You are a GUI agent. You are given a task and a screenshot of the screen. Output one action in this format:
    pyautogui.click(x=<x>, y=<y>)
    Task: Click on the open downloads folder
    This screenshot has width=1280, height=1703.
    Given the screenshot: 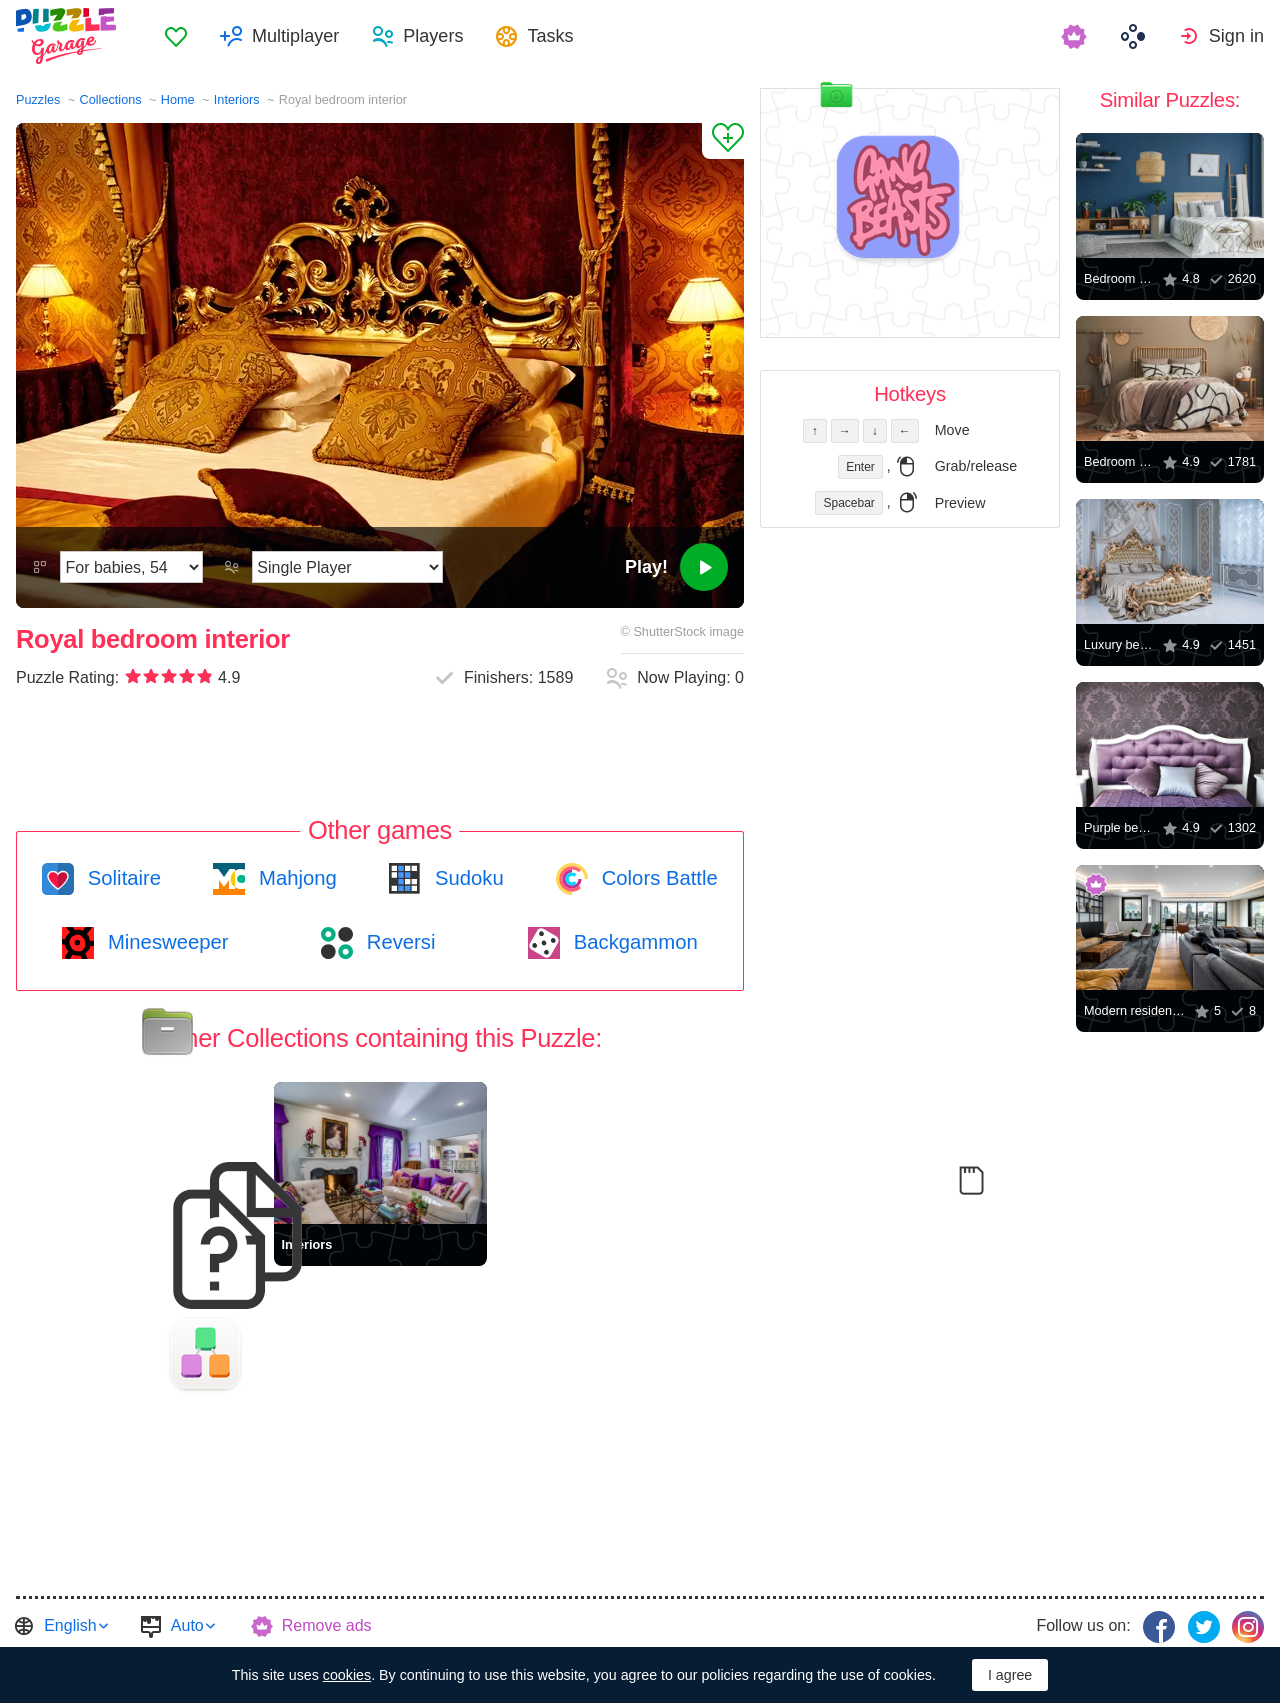 What is the action you would take?
    pyautogui.click(x=836, y=94)
    